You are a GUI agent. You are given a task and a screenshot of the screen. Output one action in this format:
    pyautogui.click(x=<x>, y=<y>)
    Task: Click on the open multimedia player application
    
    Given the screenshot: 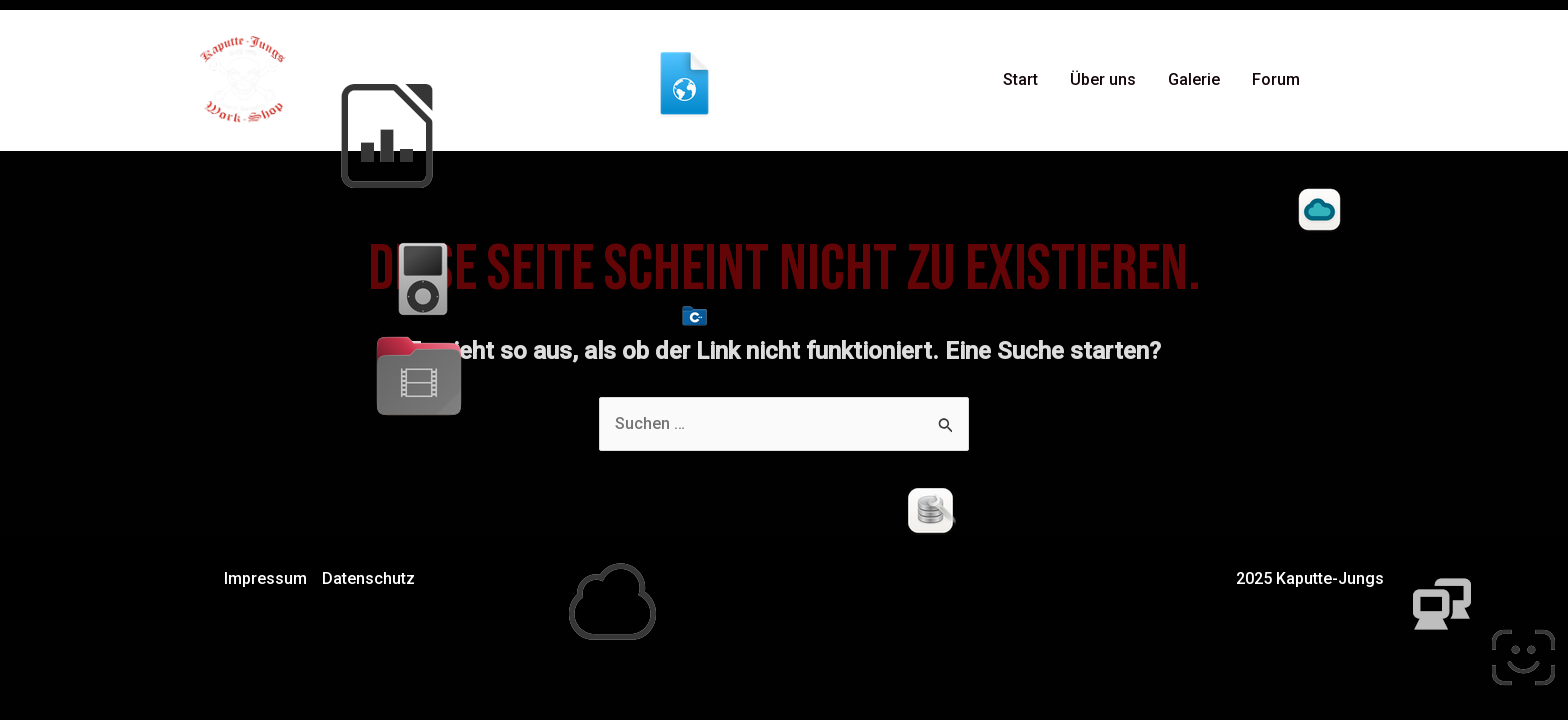 What is the action you would take?
    pyautogui.click(x=423, y=279)
    